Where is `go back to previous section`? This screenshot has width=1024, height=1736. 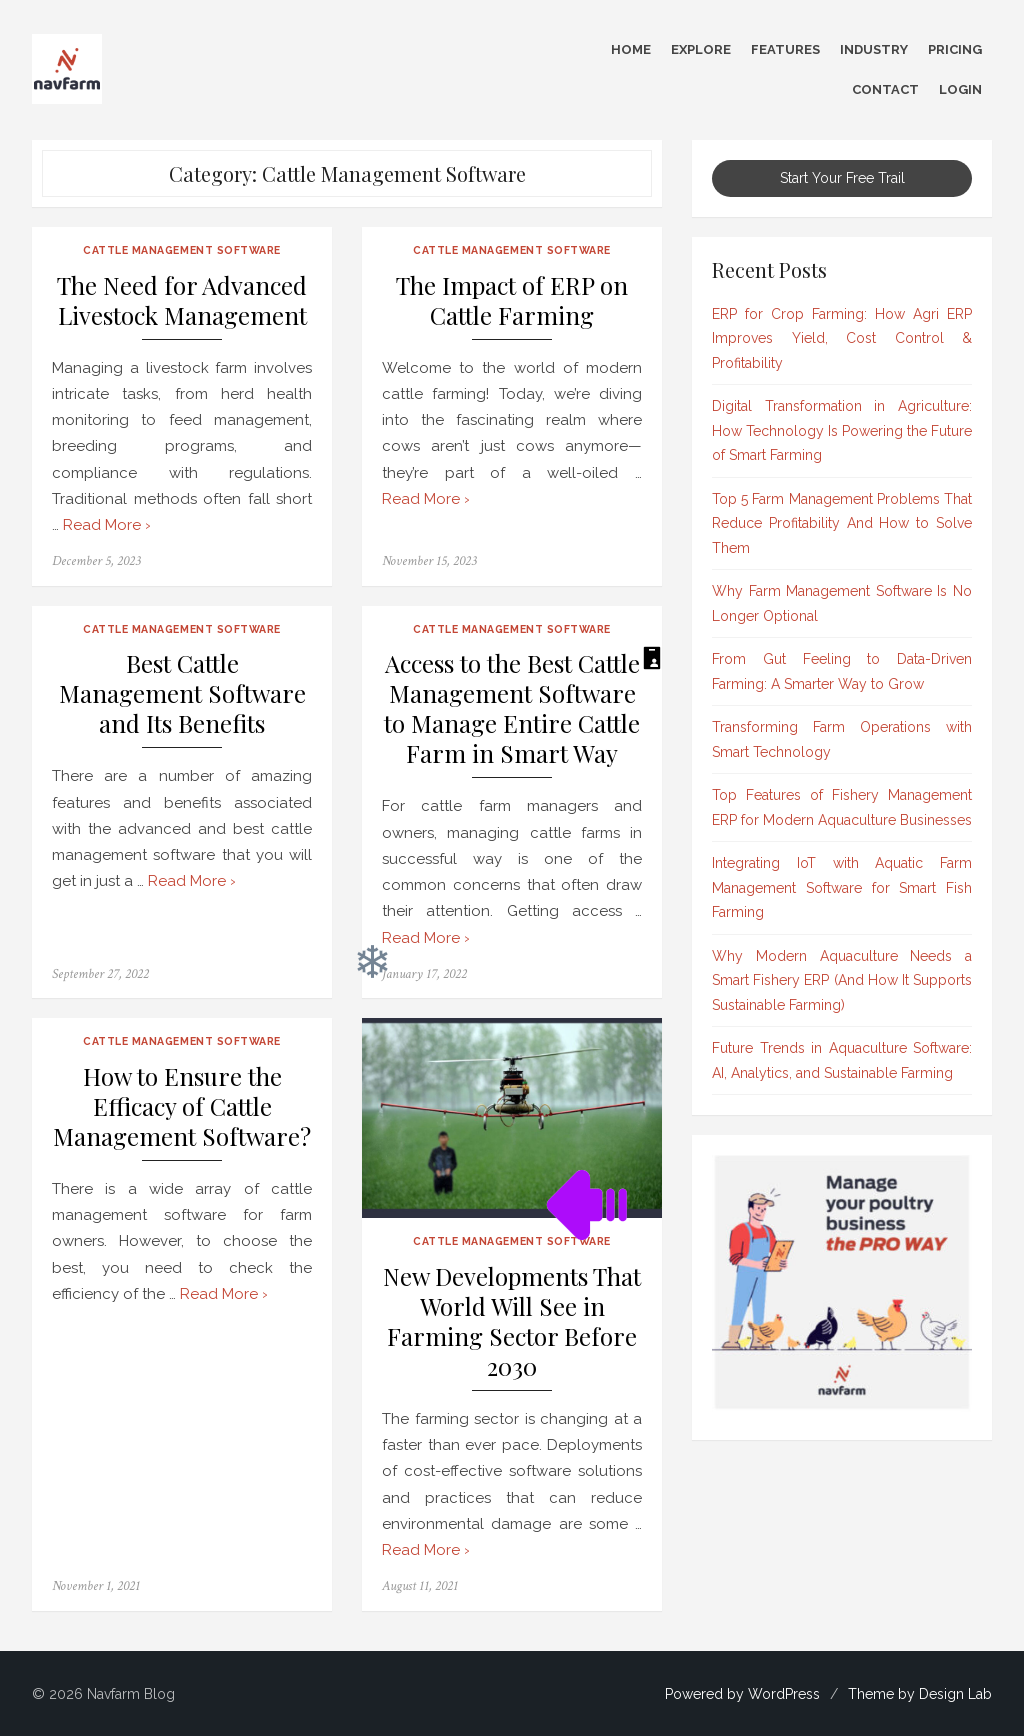 go back to previous section is located at coordinates (586, 1205).